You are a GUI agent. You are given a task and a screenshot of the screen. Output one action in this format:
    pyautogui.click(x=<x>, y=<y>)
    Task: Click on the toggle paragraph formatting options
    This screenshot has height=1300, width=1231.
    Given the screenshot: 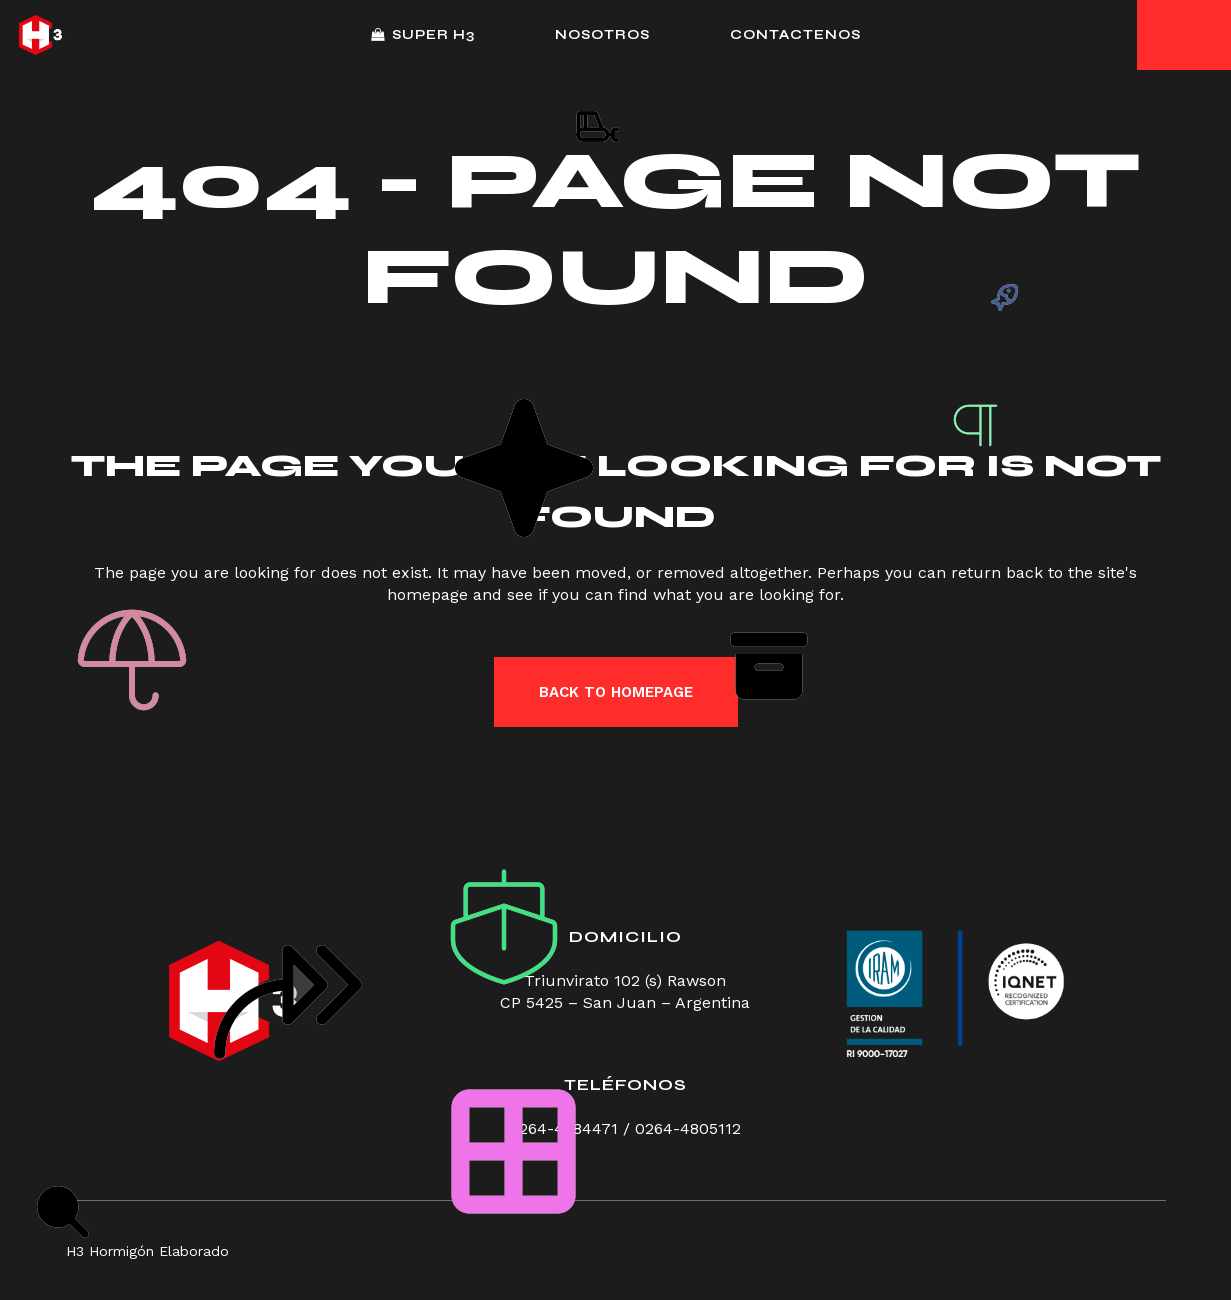 What is the action you would take?
    pyautogui.click(x=976, y=425)
    